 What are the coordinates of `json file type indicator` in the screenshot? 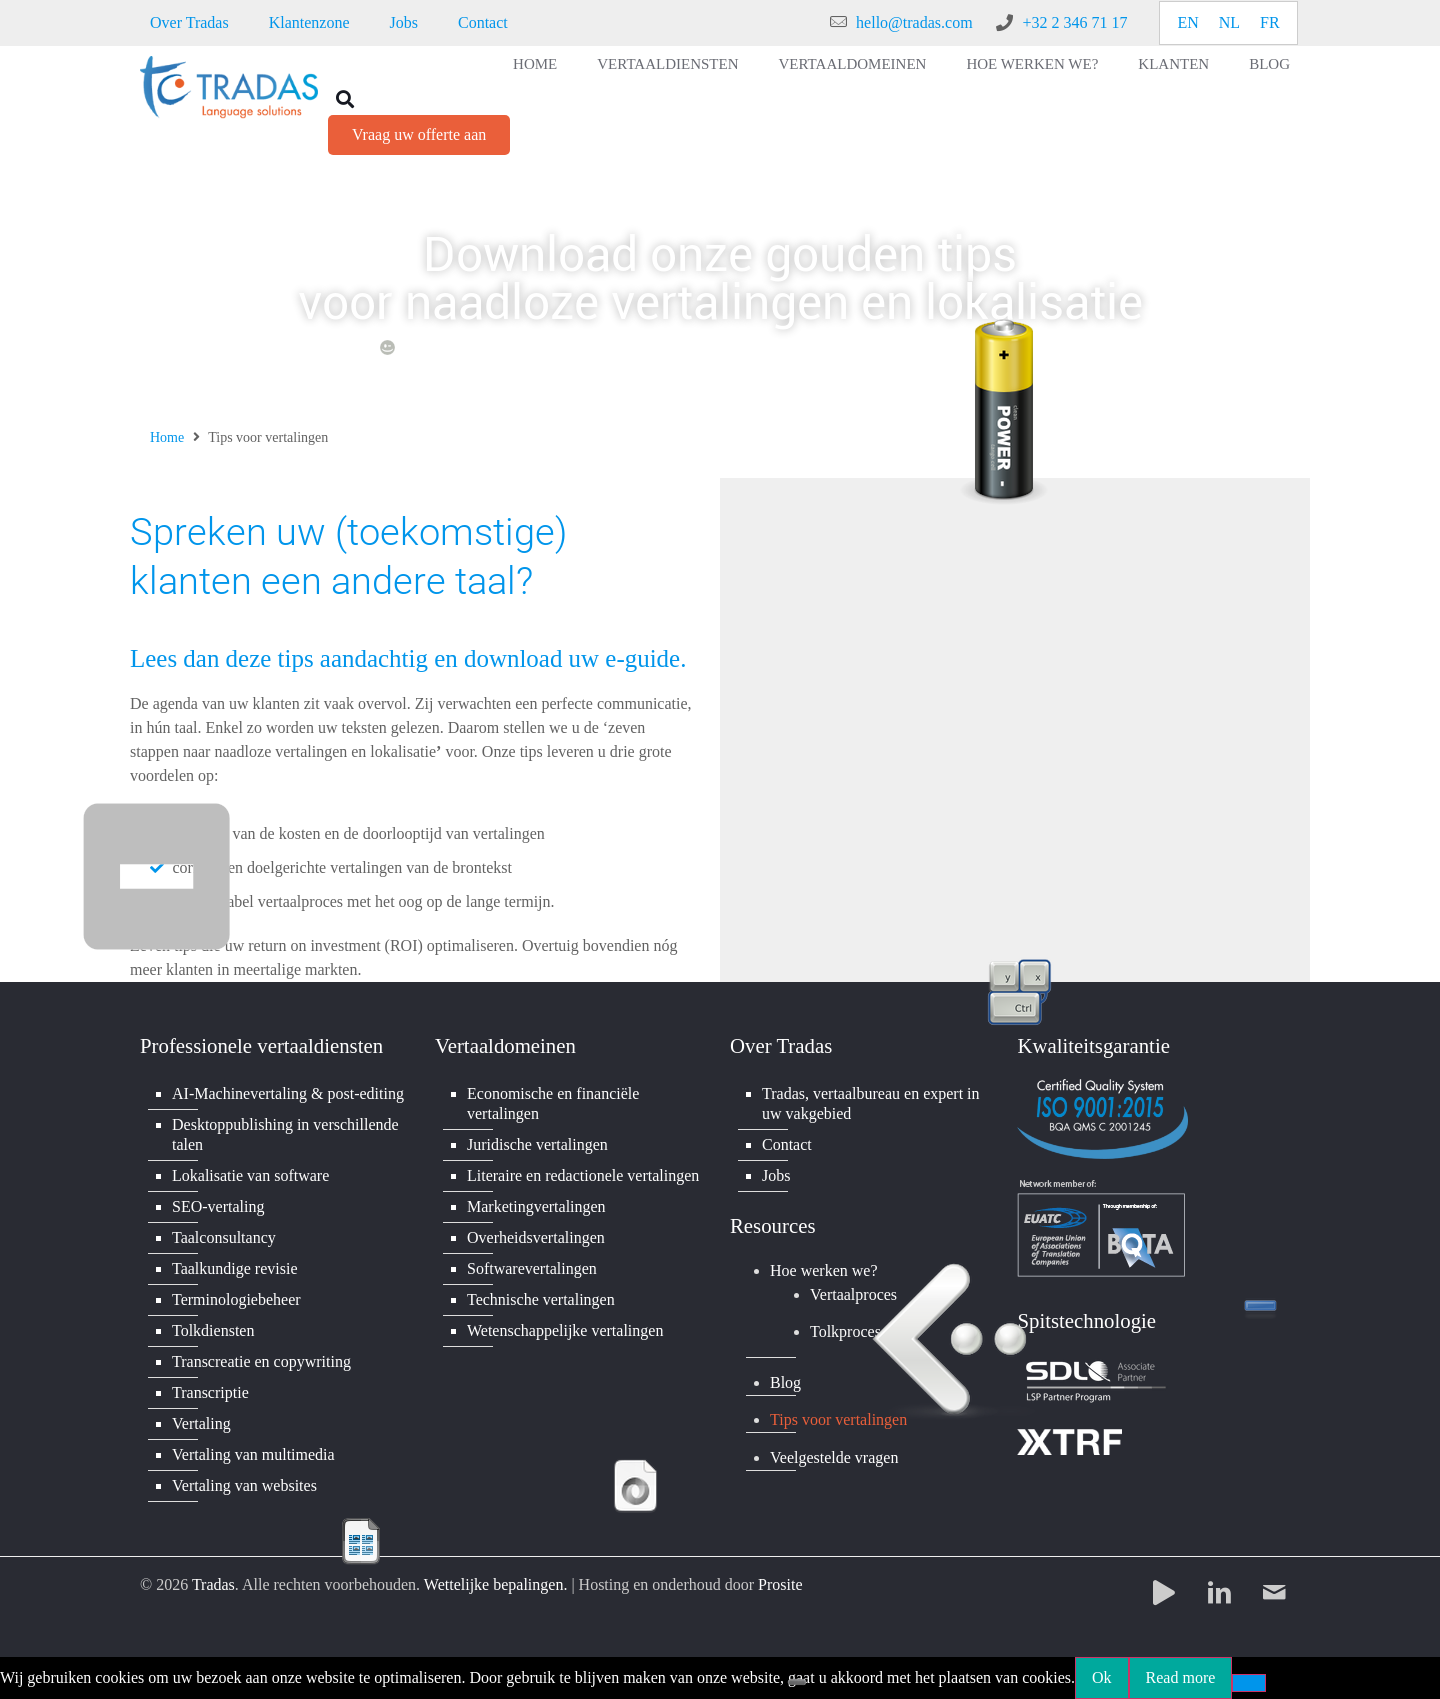 It's located at (635, 1485).